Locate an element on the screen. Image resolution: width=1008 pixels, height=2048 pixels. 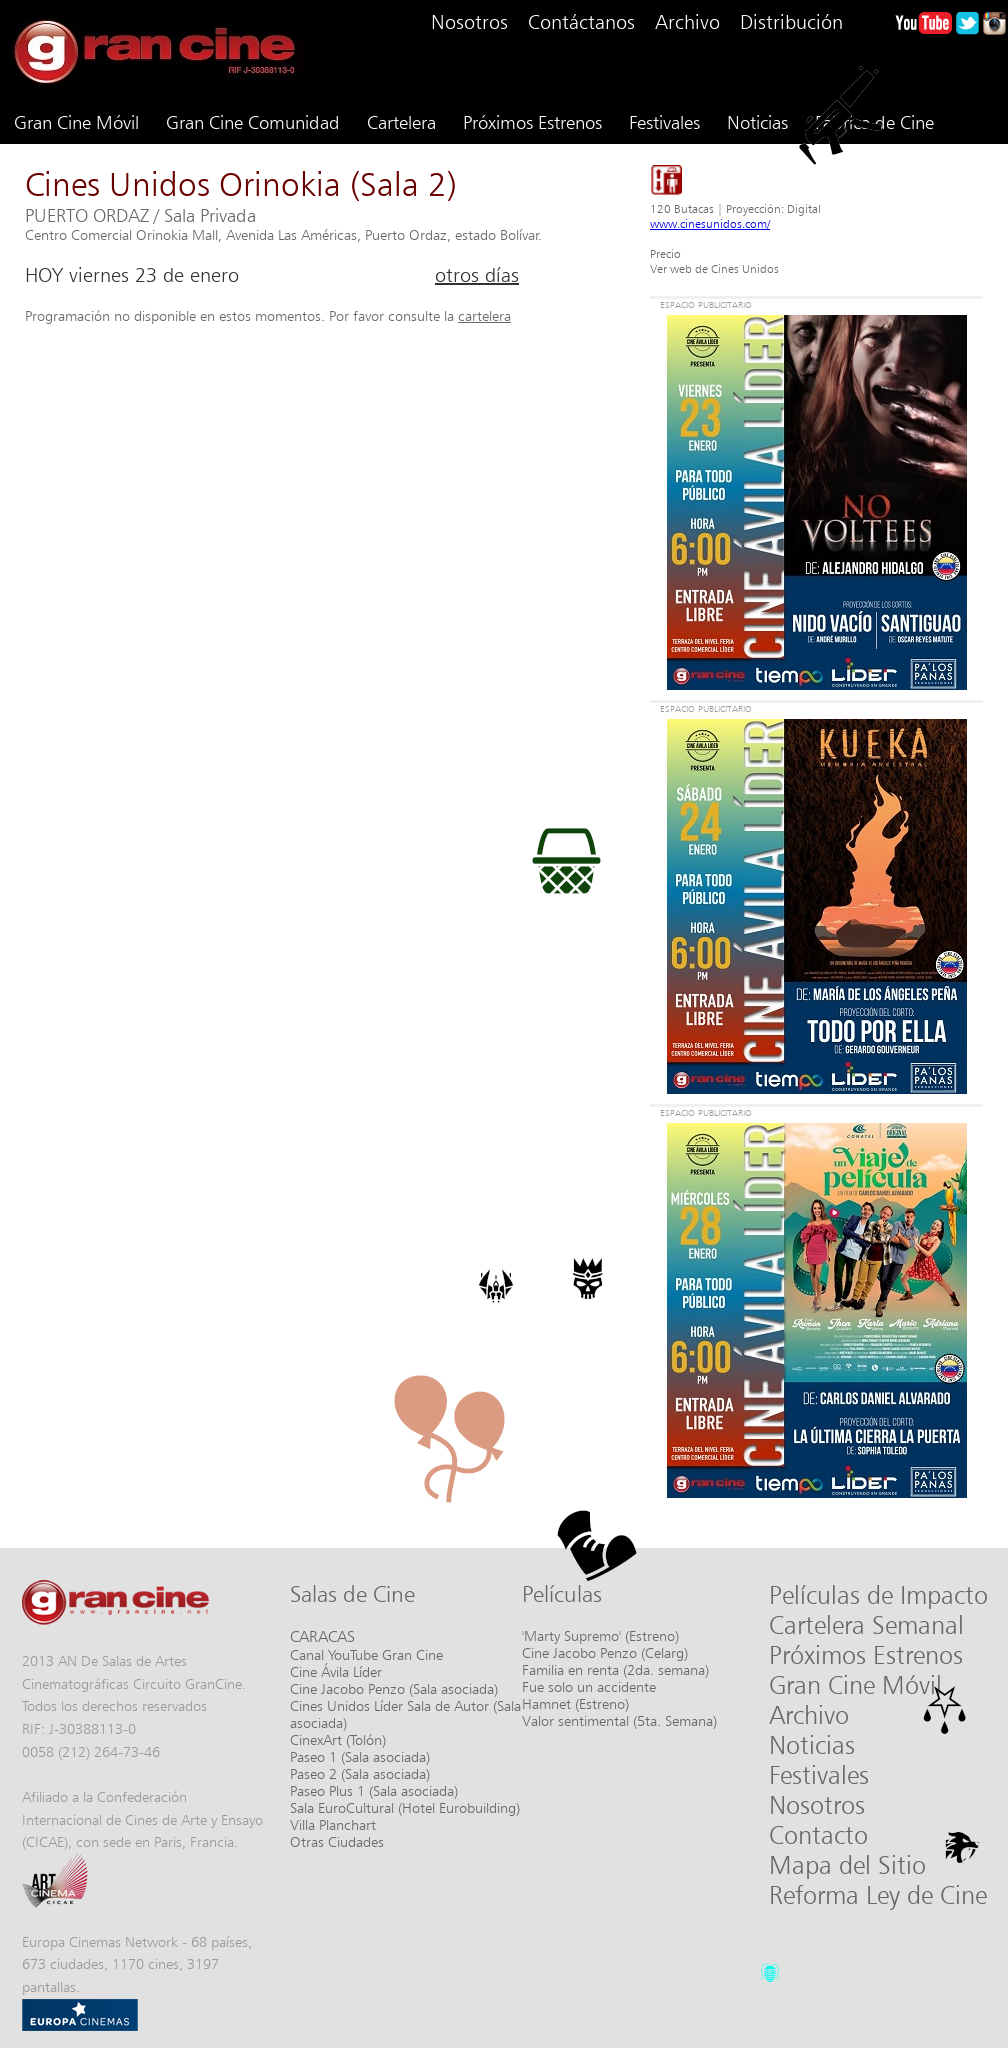
view your shopping basket is located at coordinates (566, 860).